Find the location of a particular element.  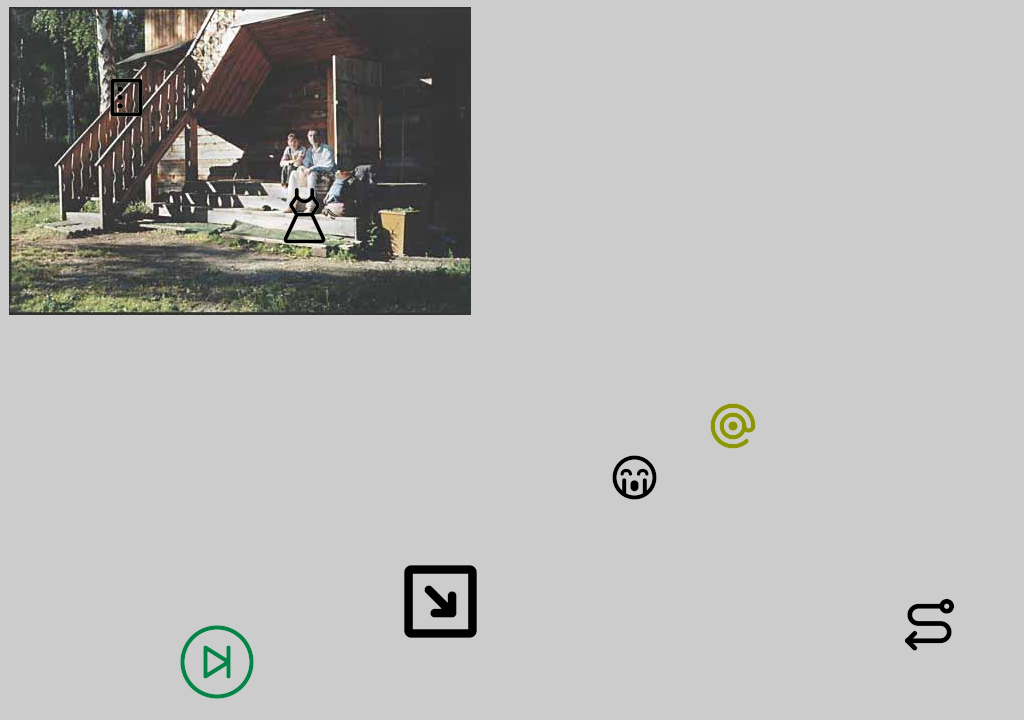

react with a crying emotion is located at coordinates (634, 477).